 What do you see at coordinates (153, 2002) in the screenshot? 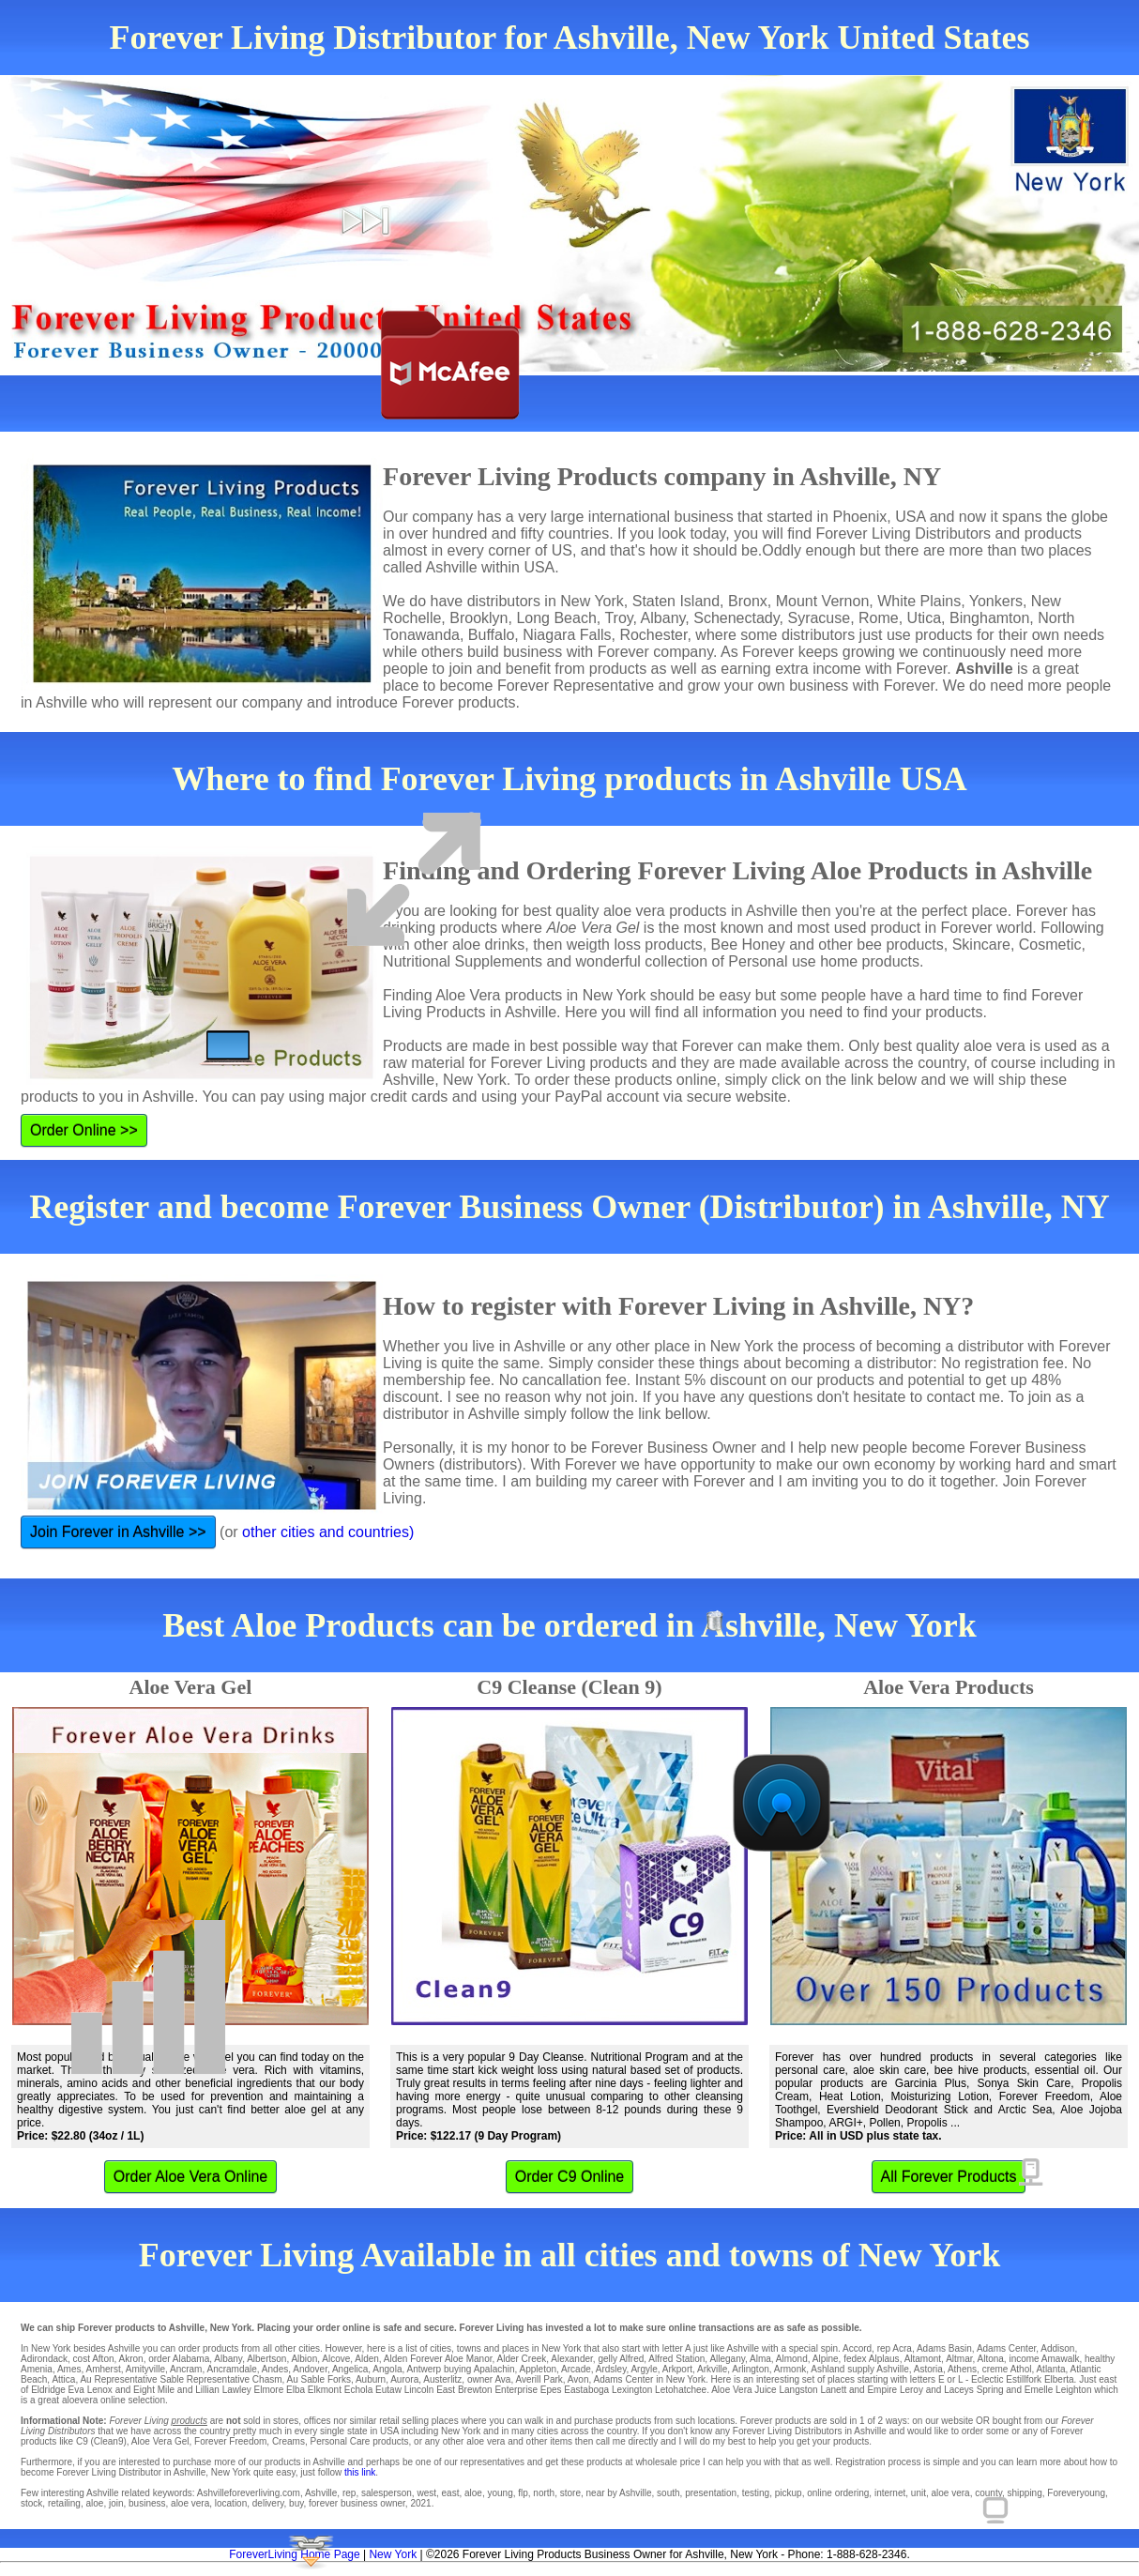
I see `cellular signal excellent symbol network symbol` at bounding box center [153, 2002].